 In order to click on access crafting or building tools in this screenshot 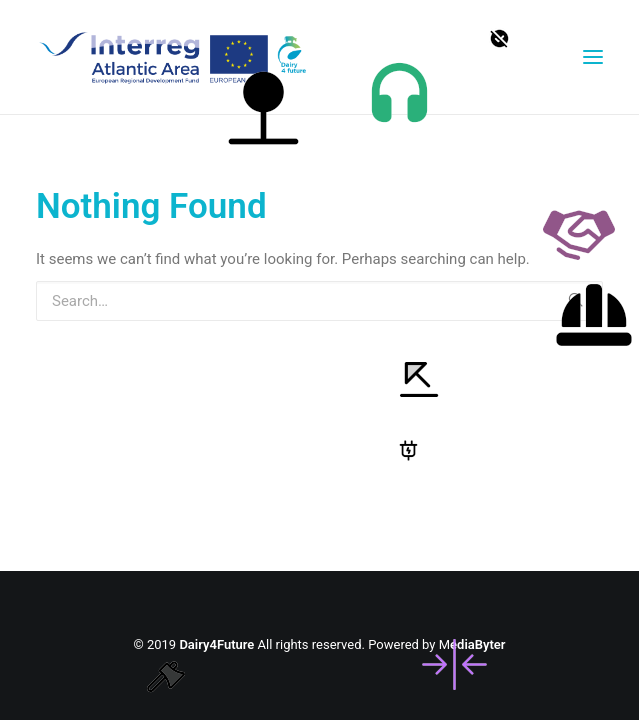, I will do `click(166, 678)`.